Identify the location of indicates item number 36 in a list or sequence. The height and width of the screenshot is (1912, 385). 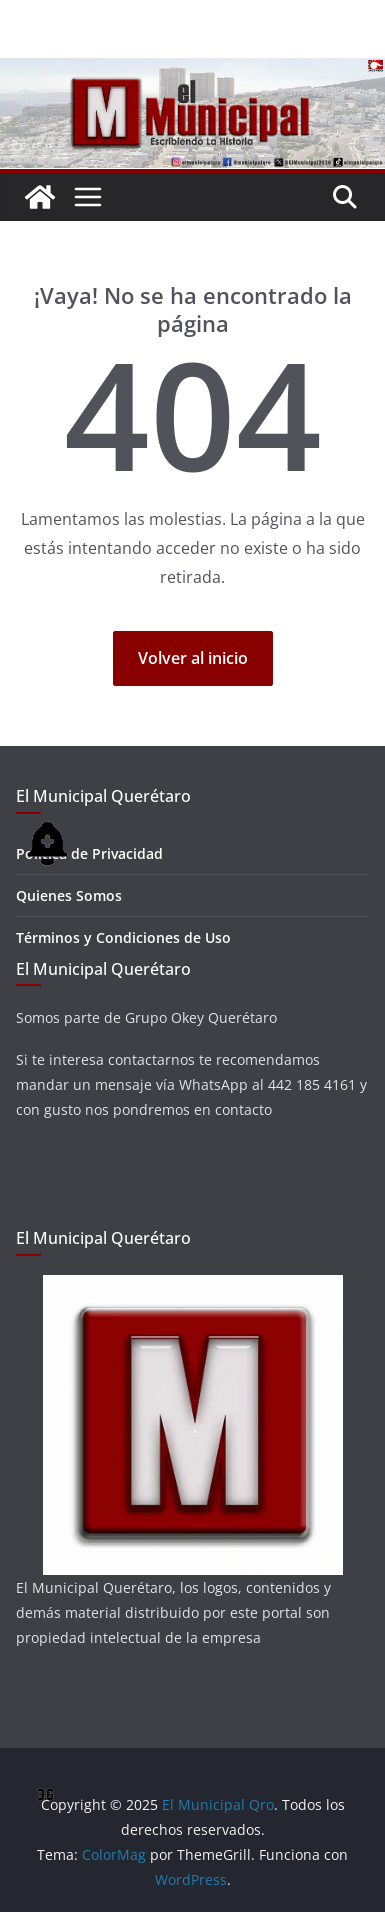
(45, 1794).